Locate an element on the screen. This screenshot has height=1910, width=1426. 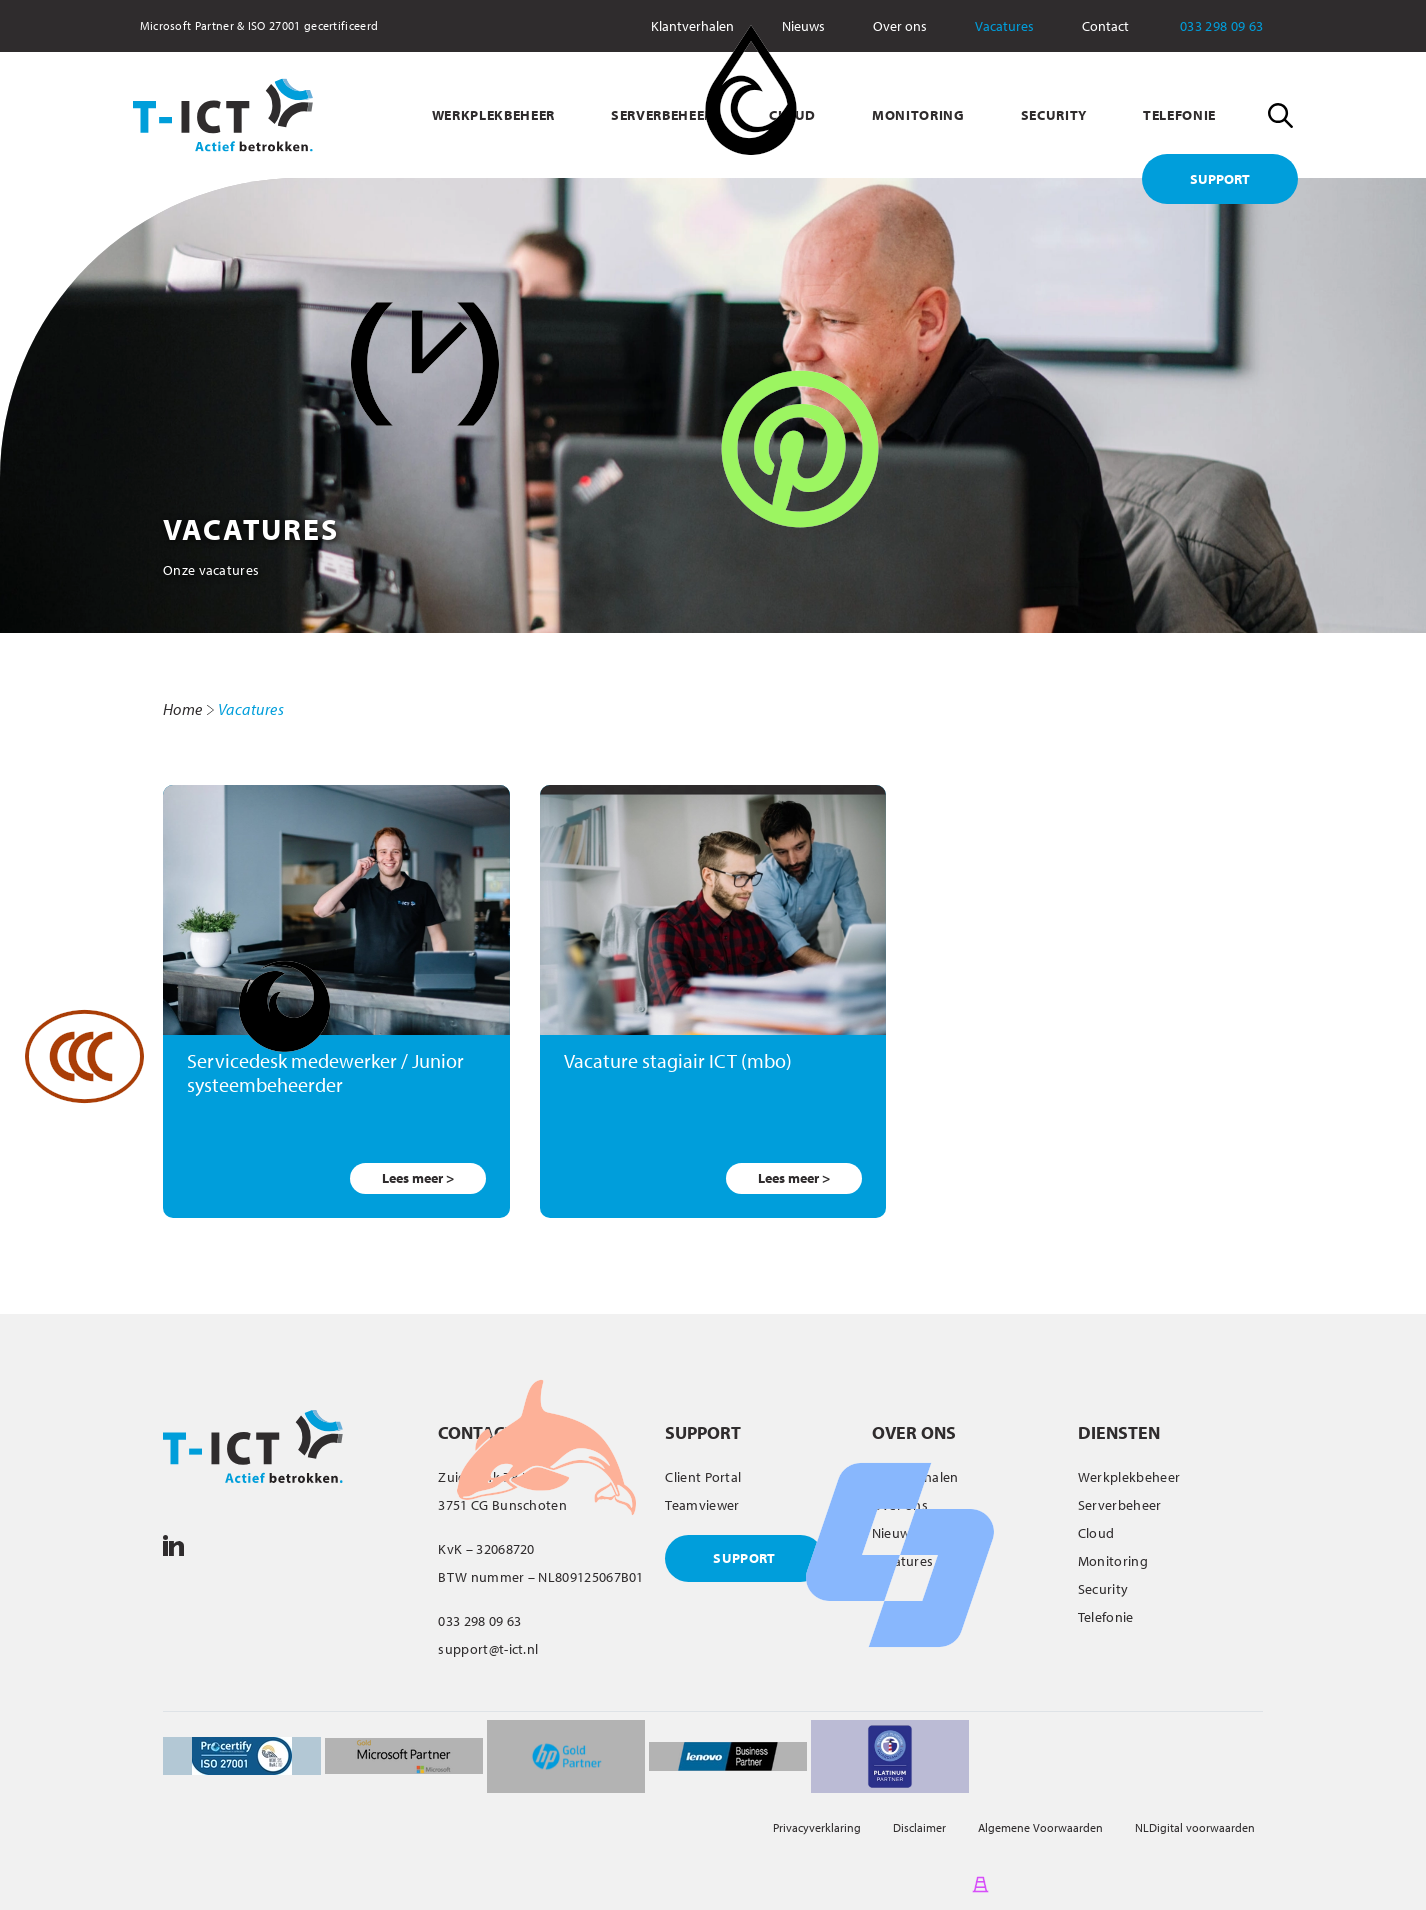
open Pinterest app is located at coordinates (800, 449).